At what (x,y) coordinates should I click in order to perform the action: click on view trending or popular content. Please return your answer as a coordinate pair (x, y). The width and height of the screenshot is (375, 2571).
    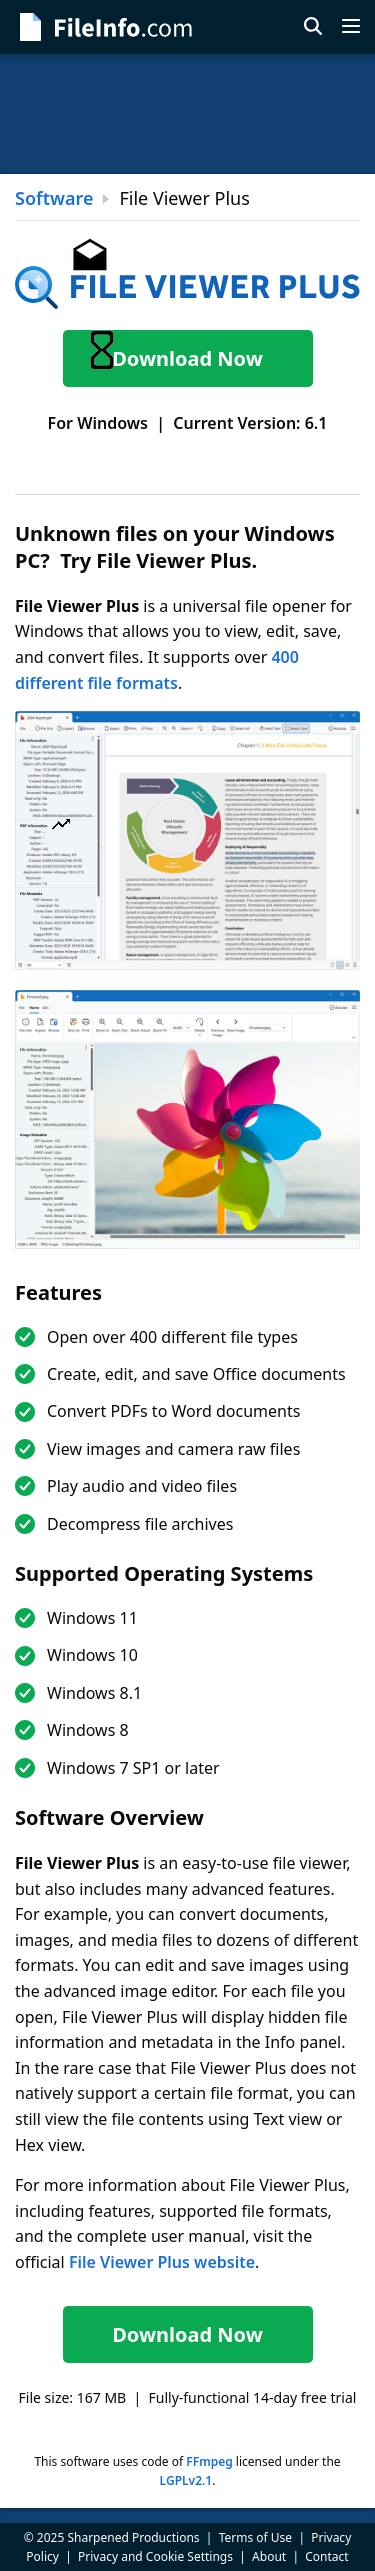
    Looking at the image, I should click on (61, 824).